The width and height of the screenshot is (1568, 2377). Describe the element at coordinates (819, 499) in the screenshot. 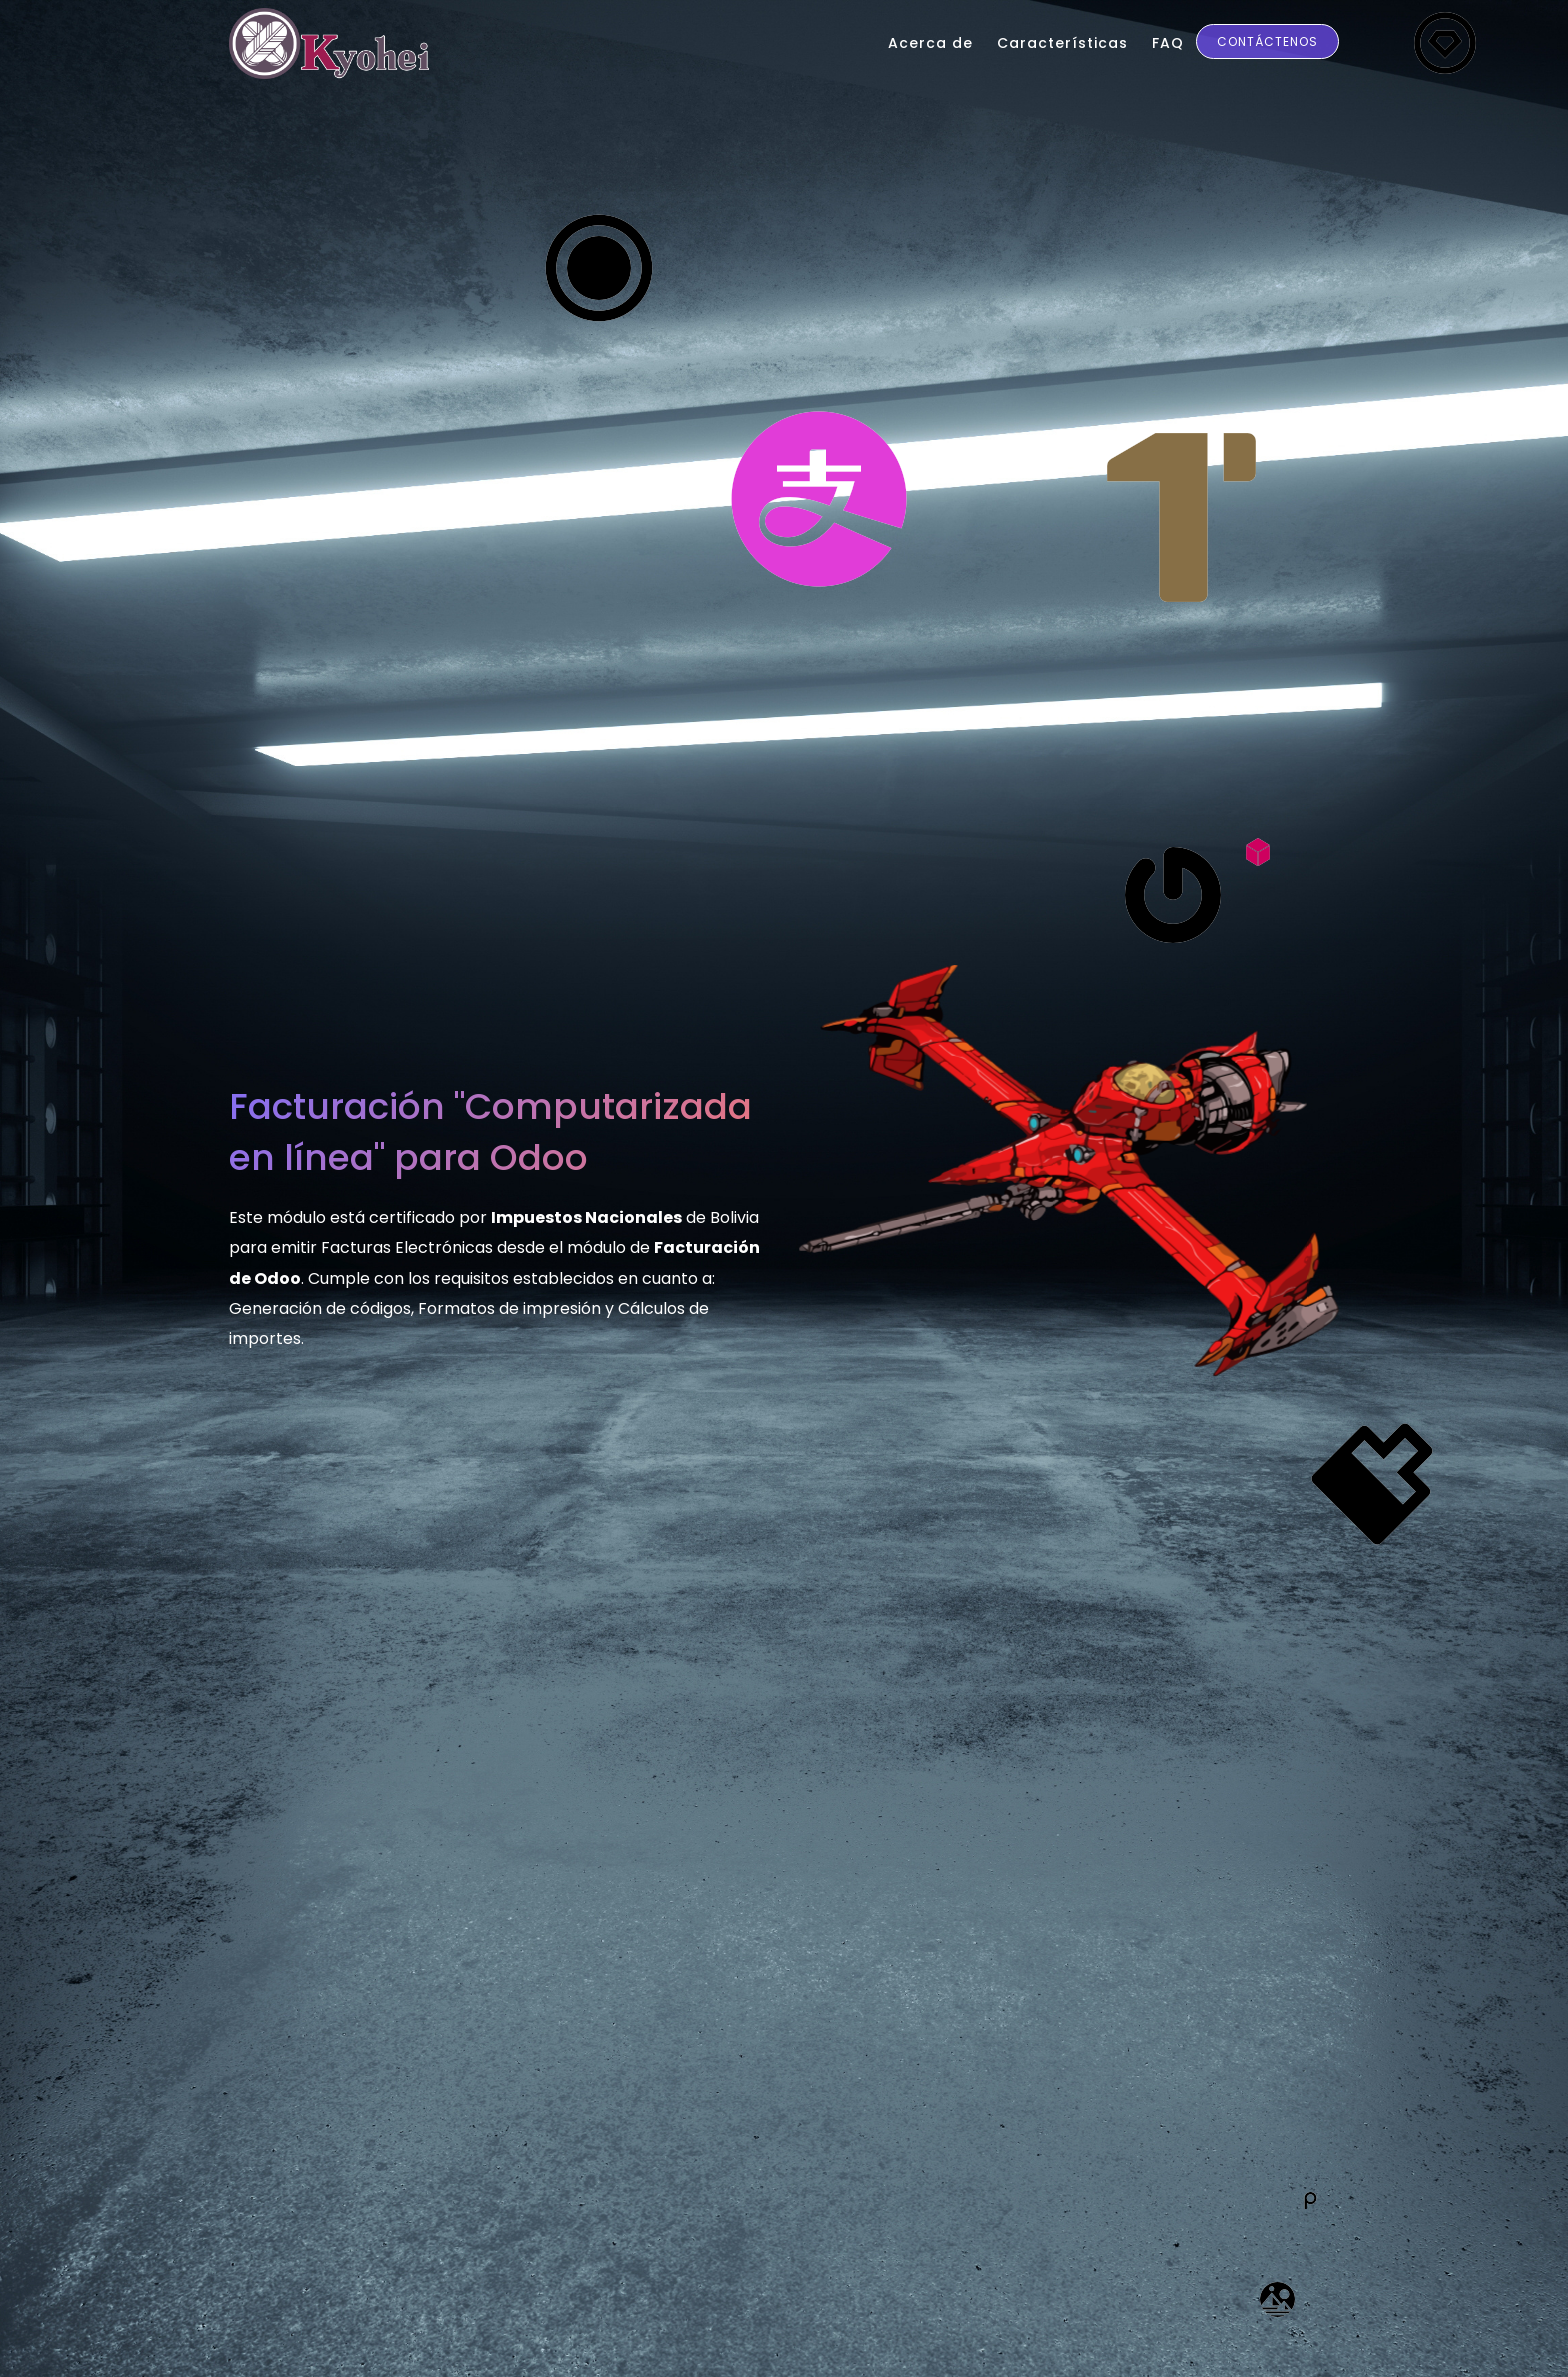

I see `pay with alipay` at that location.